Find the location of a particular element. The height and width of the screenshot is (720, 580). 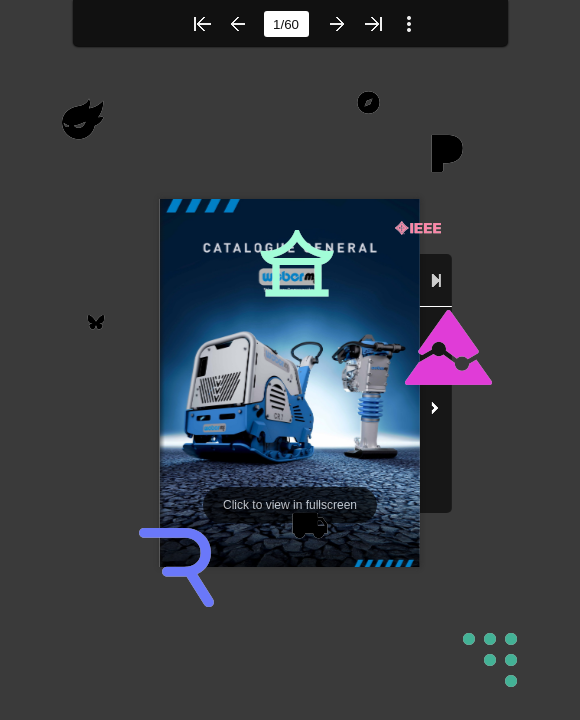

visit zcool creative platform is located at coordinates (83, 119).